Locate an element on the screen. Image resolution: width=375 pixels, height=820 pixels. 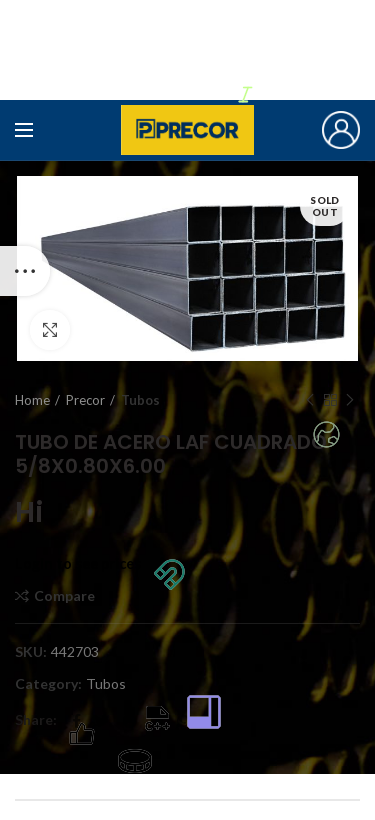
like or approve content is located at coordinates (82, 735).